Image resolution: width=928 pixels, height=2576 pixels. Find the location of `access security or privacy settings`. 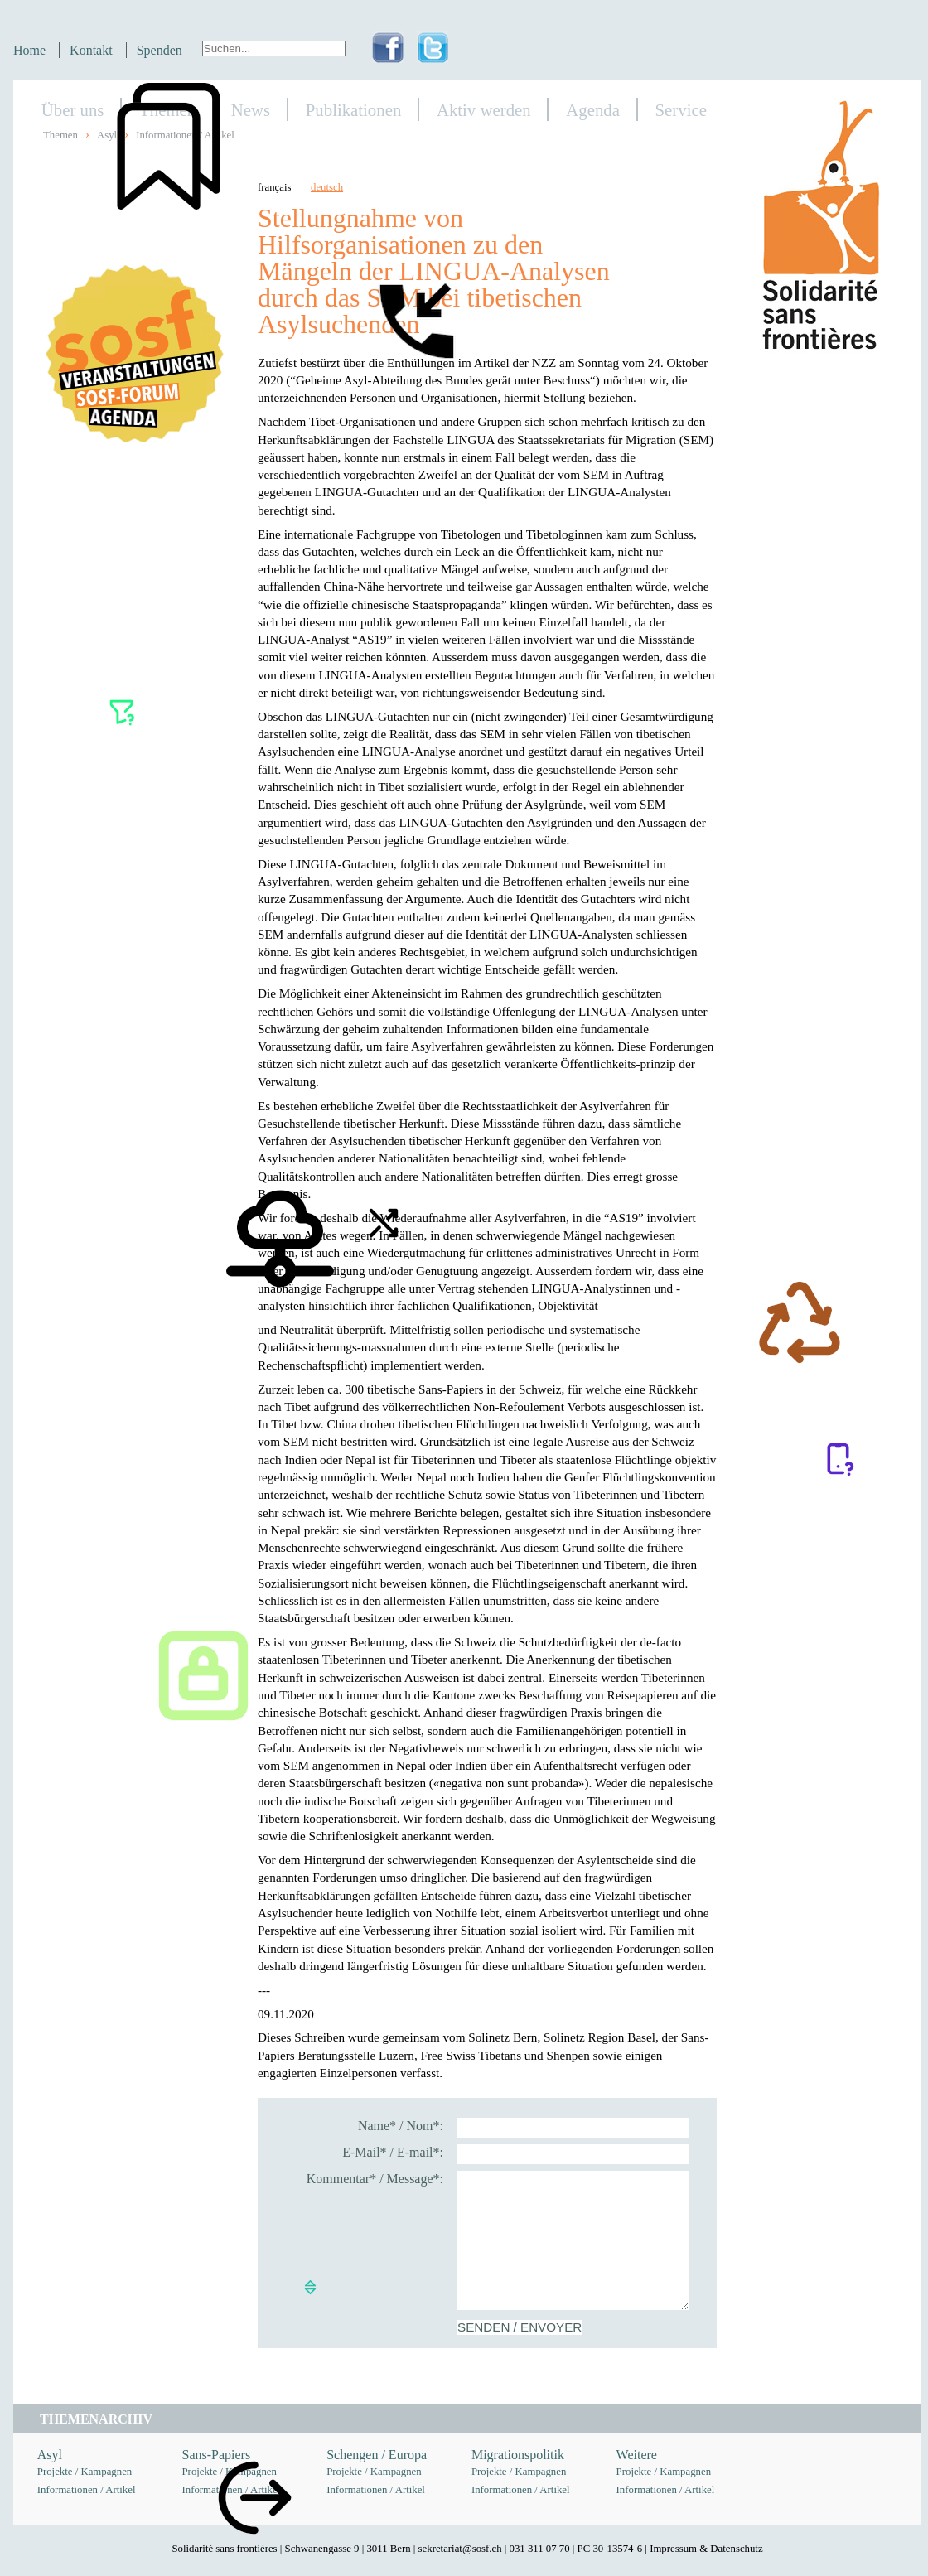

access security or privacy settings is located at coordinates (203, 1675).